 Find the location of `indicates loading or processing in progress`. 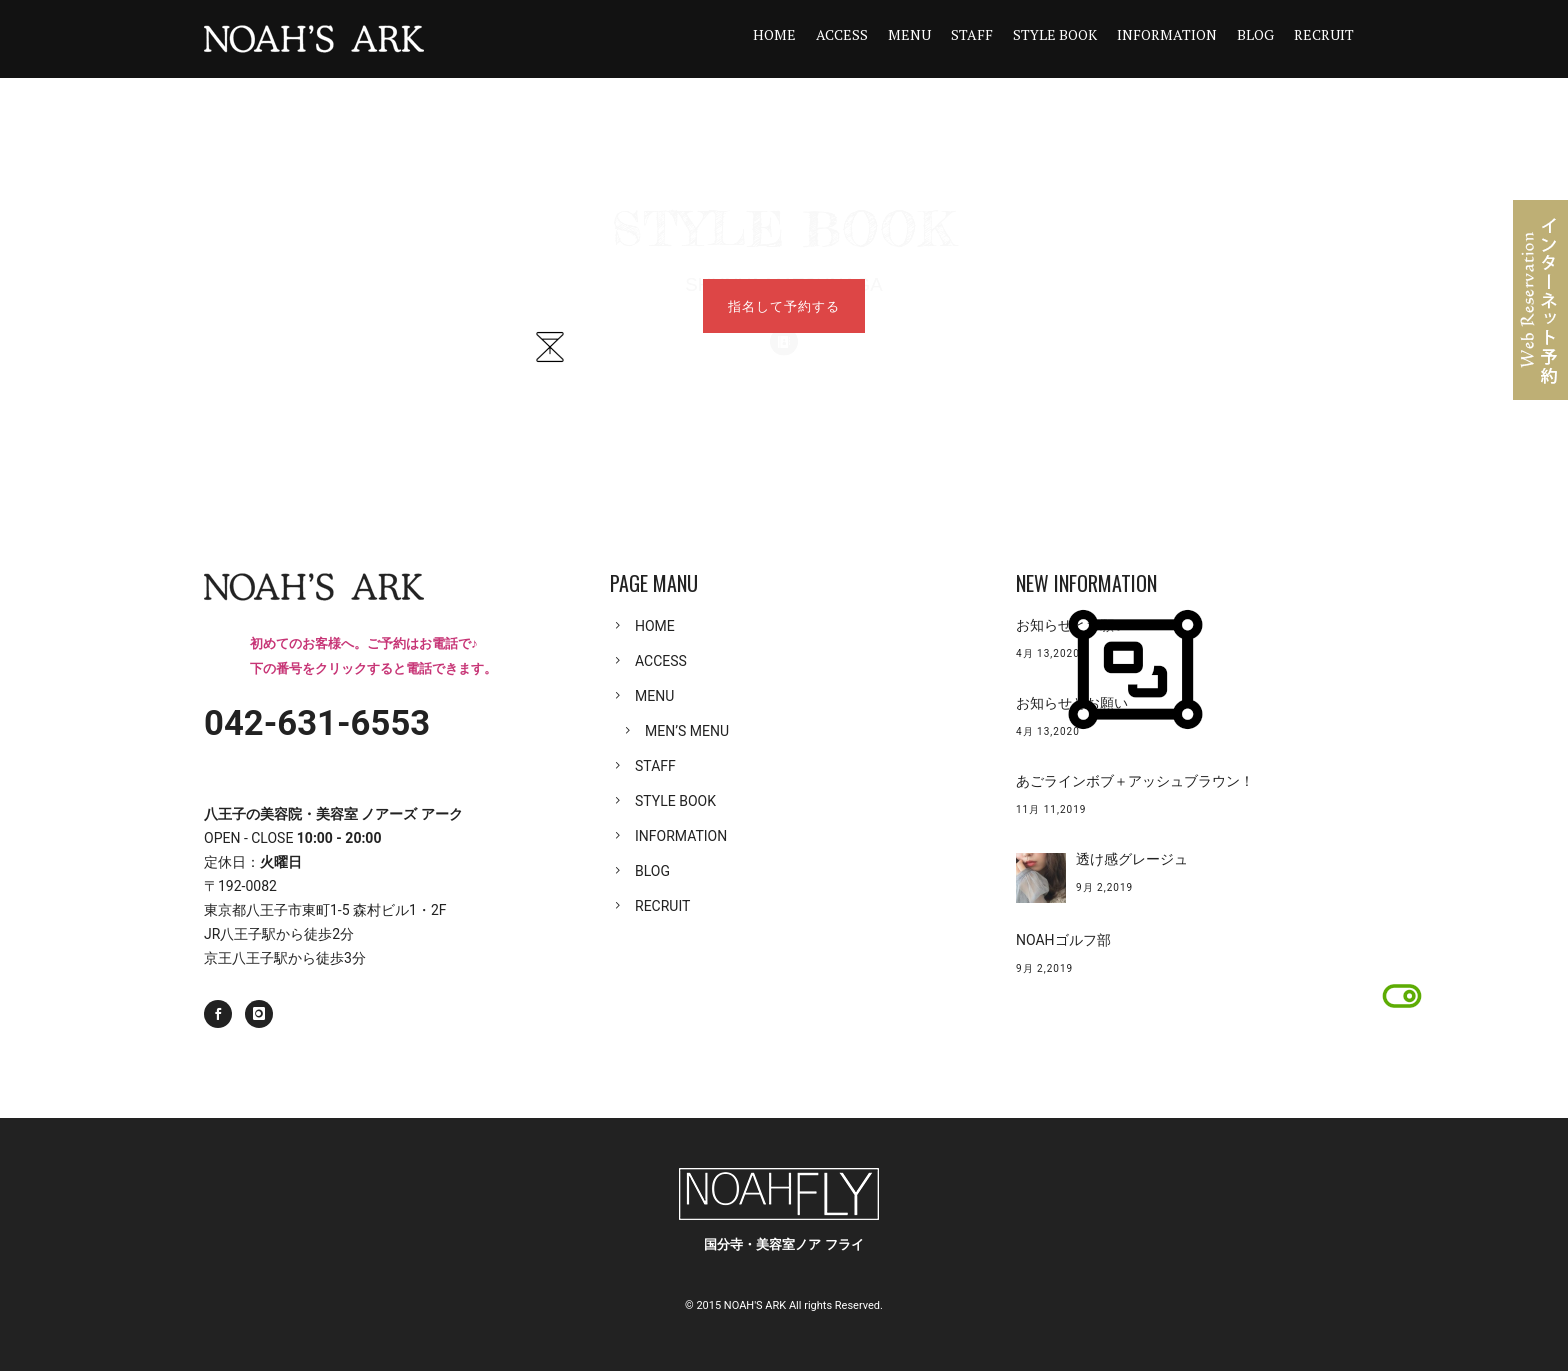

indicates loading or processing in progress is located at coordinates (550, 347).